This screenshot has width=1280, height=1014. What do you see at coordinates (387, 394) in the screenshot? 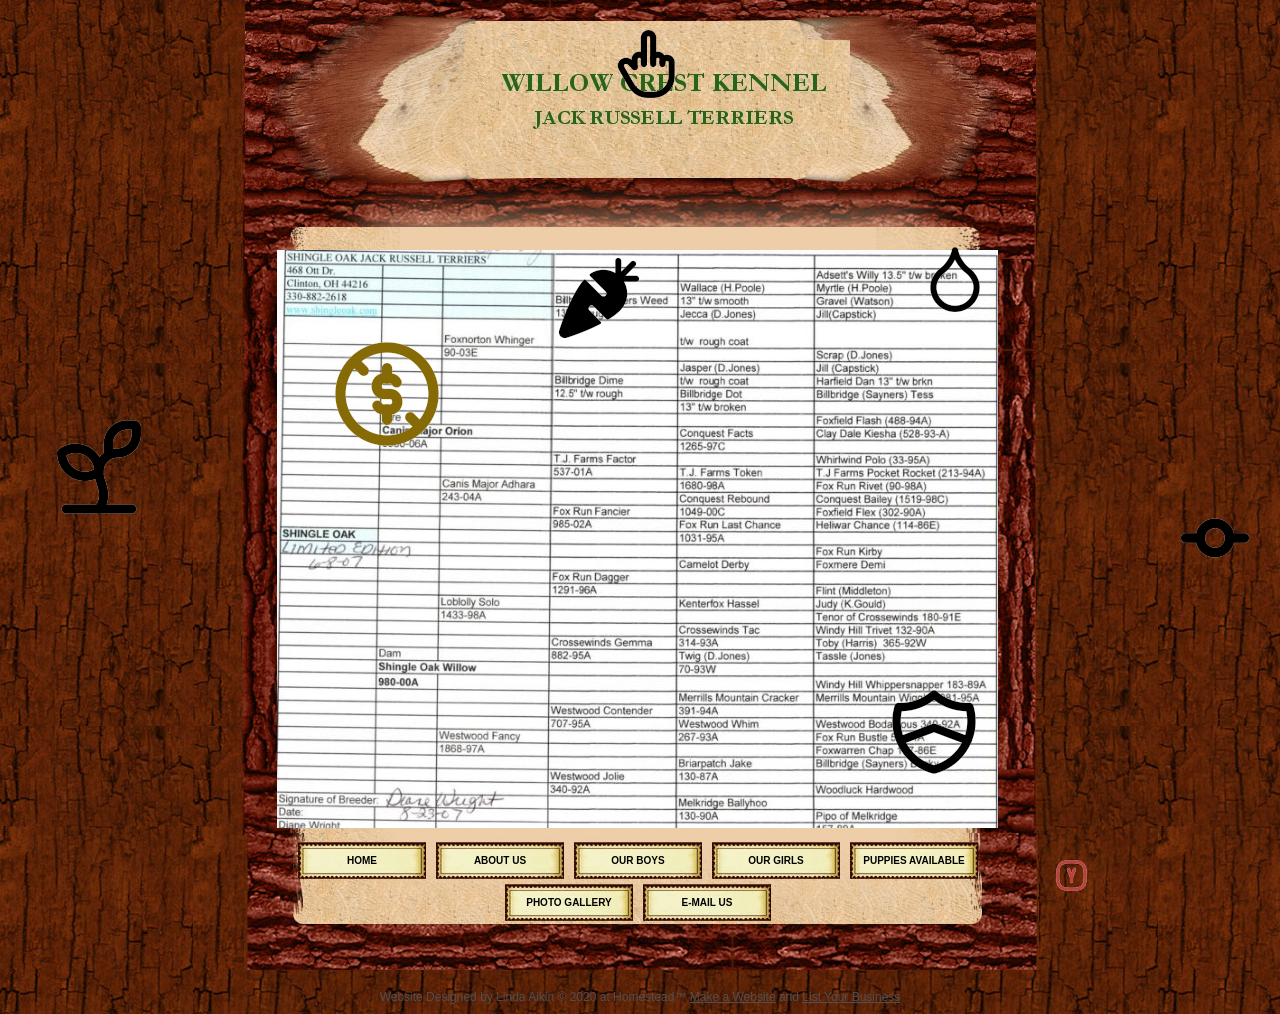
I see `indicates free or no-cost content` at bounding box center [387, 394].